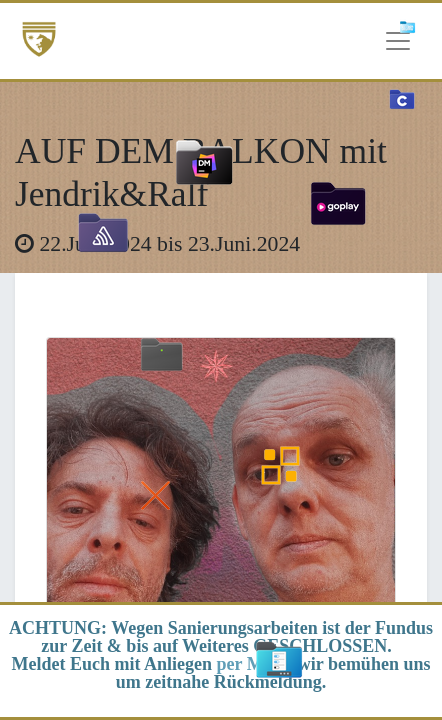 This screenshot has height=720, width=442. What do you see at coordinates (280, 465) in the screenshot?
I see `launch klotski sliding block puzzle game` at bounding box center [280, 465].